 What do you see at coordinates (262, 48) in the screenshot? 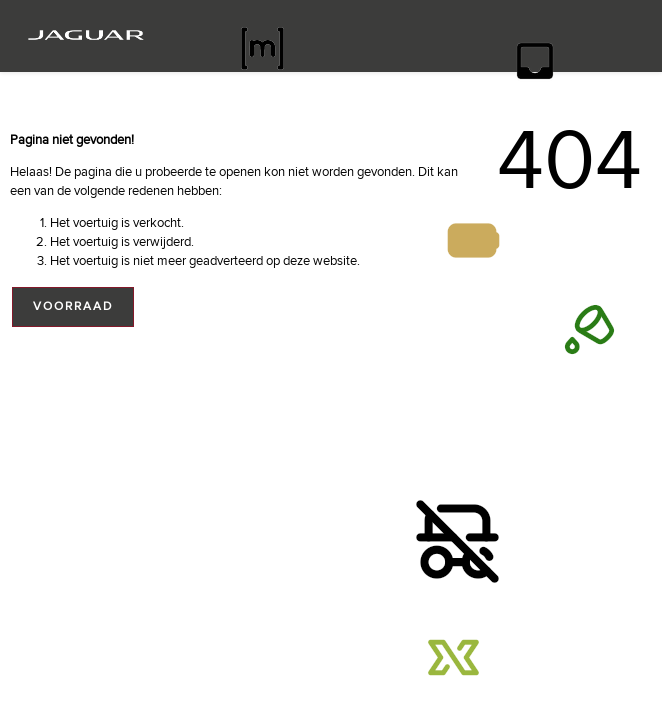
I see `open Matrix messaging app` at bounding box center [262, 48].